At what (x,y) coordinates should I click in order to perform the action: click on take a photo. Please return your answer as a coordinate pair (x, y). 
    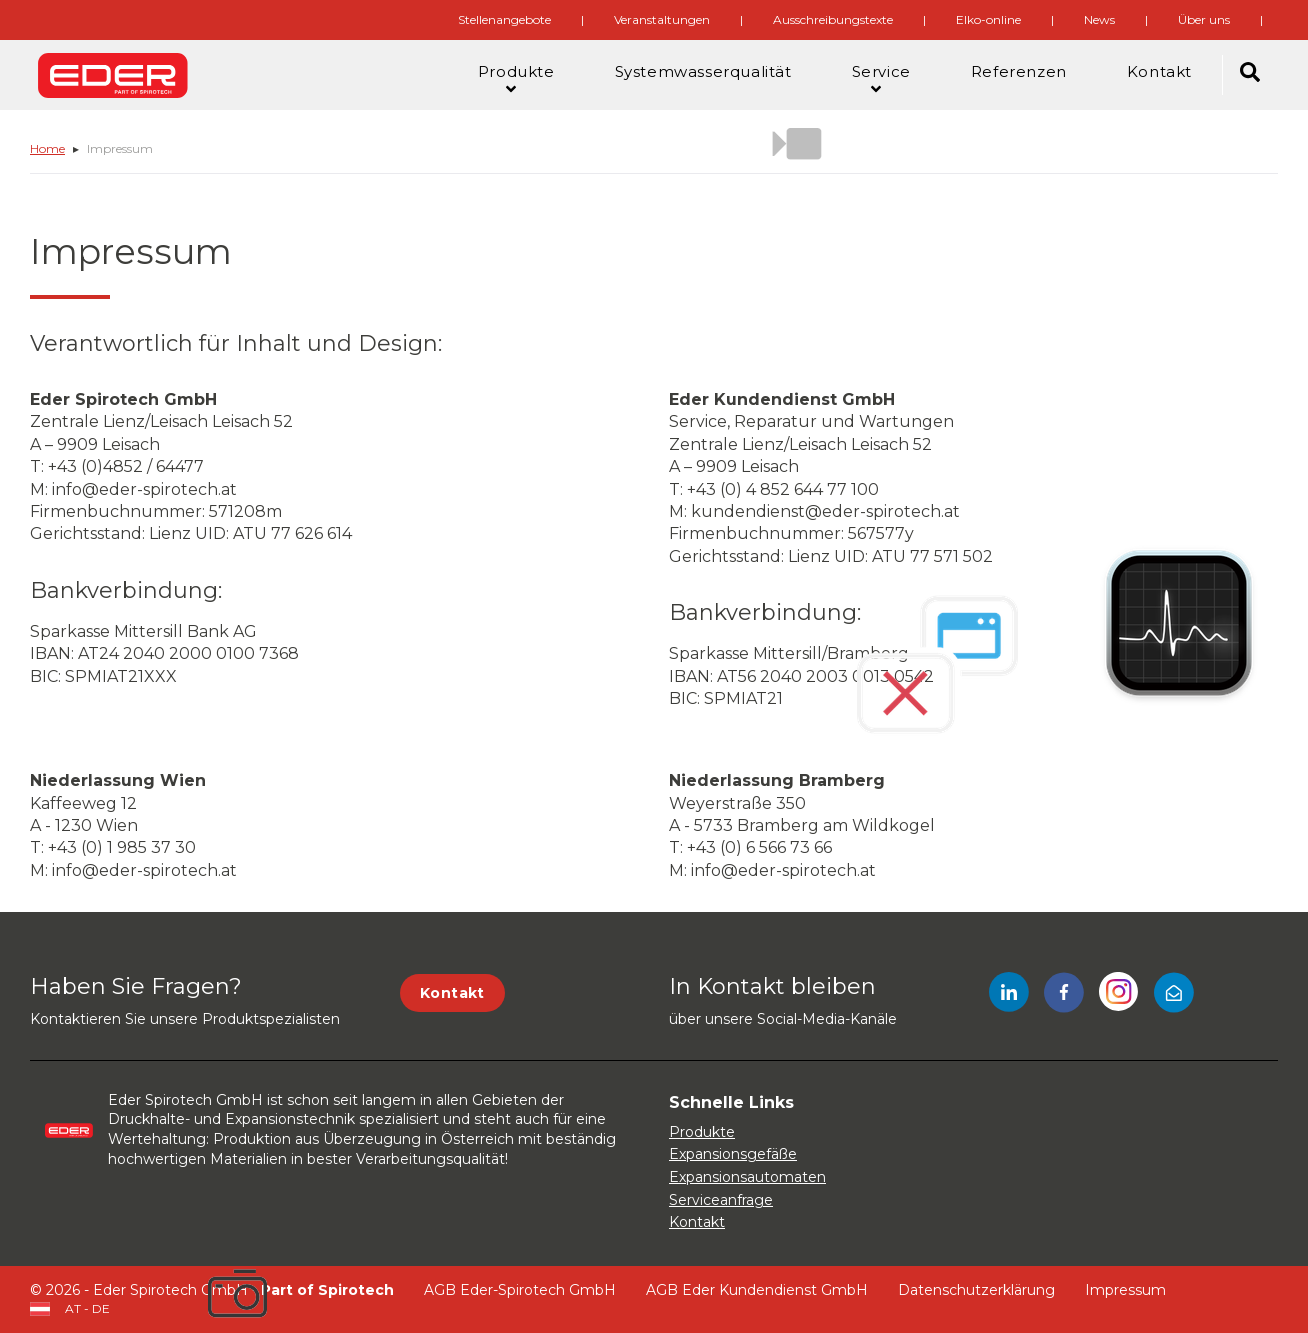
    Looking at the image, I should click on (237, 1291).